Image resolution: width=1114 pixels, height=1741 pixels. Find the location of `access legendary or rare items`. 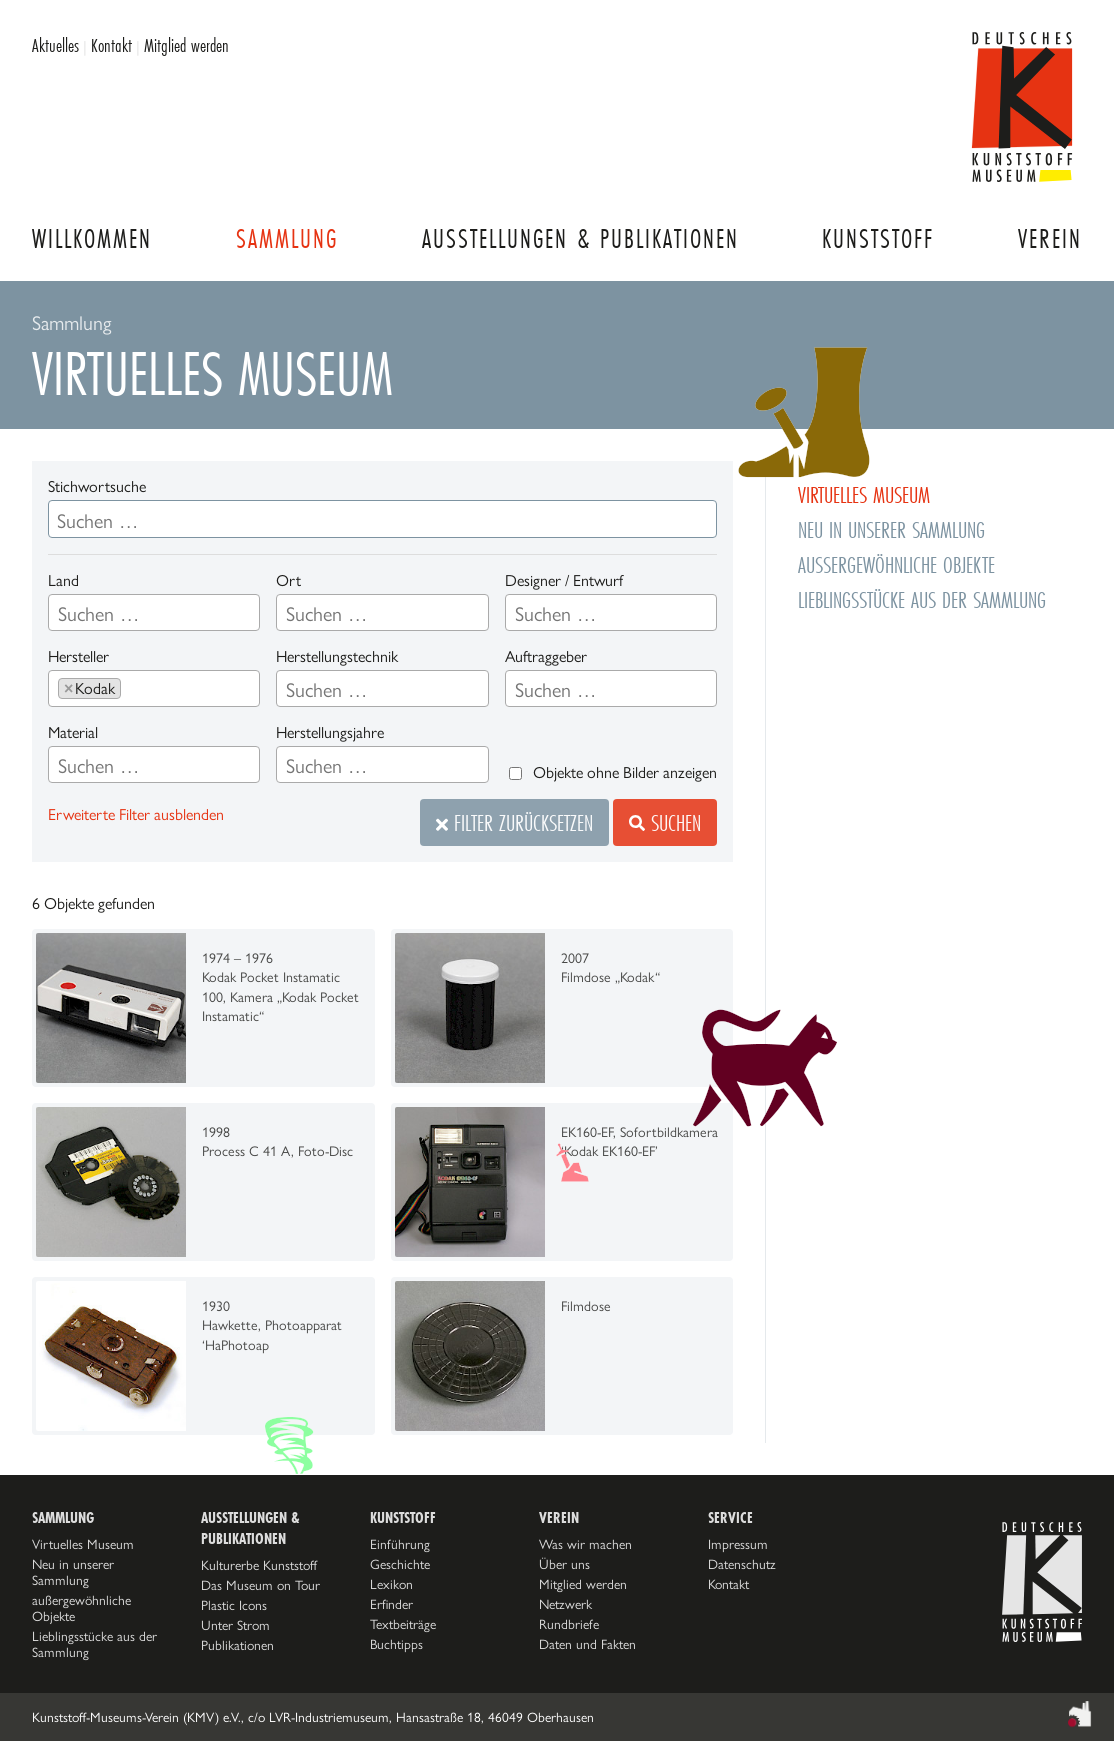

access legendary or rare items is located at coordinates (571, 1162).